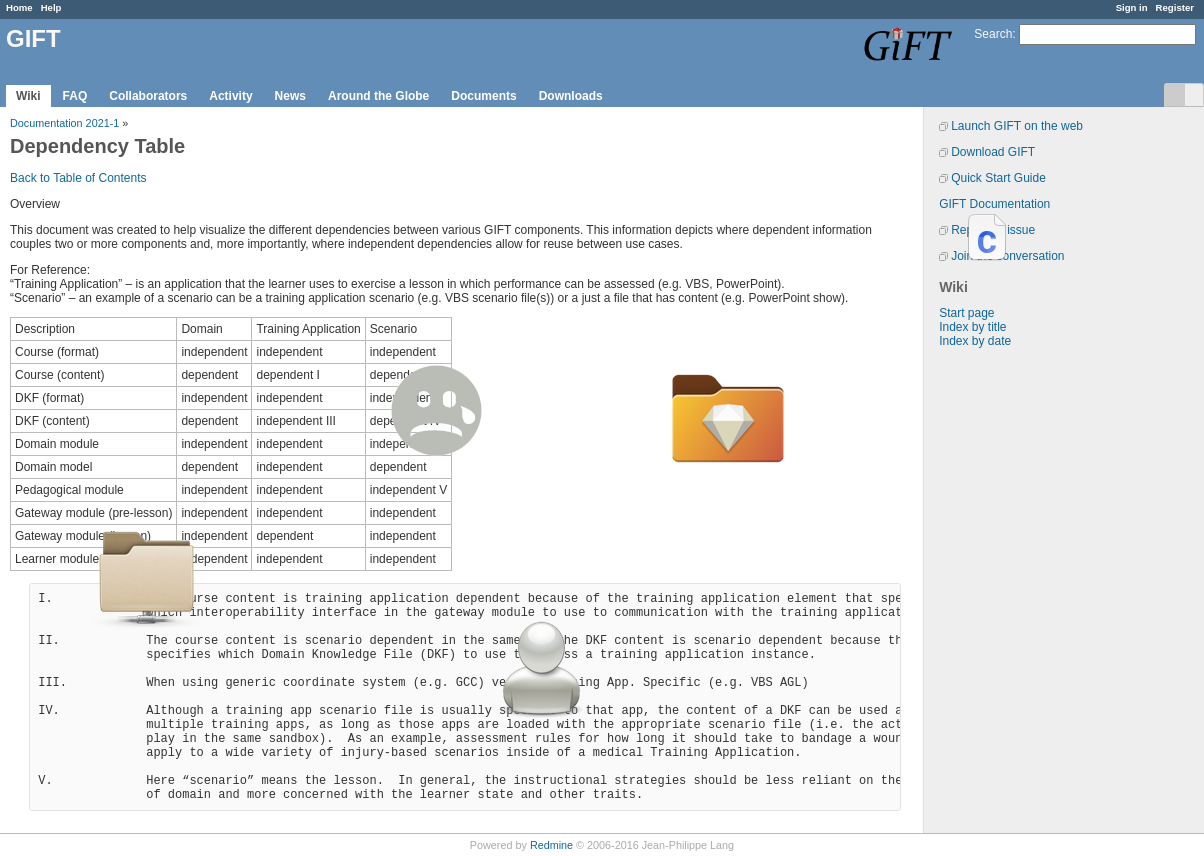 This screenshot has height=856, width=1204. Describe the element at coordinates (727, 421) in the screenshot. I see `open sketch app project files` at that location.